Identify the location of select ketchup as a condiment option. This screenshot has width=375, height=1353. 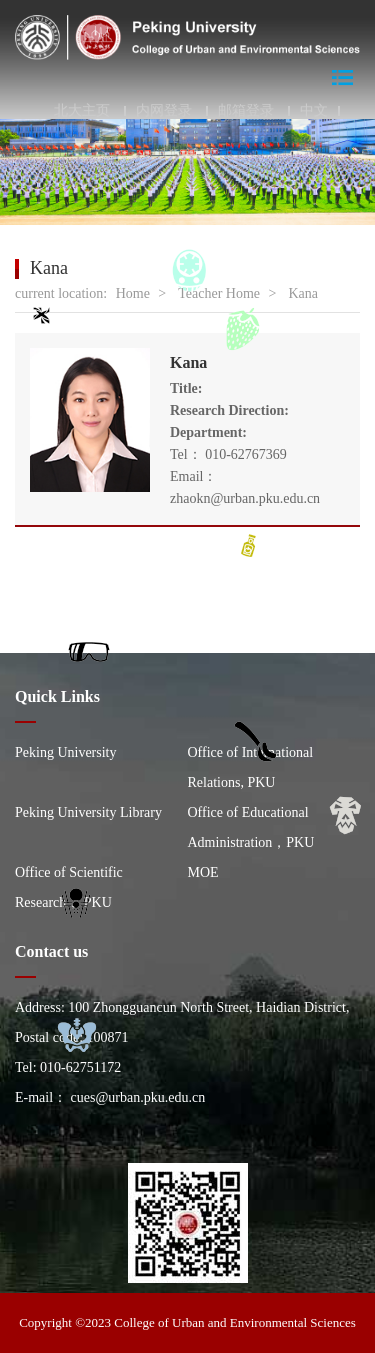
(248, 545).